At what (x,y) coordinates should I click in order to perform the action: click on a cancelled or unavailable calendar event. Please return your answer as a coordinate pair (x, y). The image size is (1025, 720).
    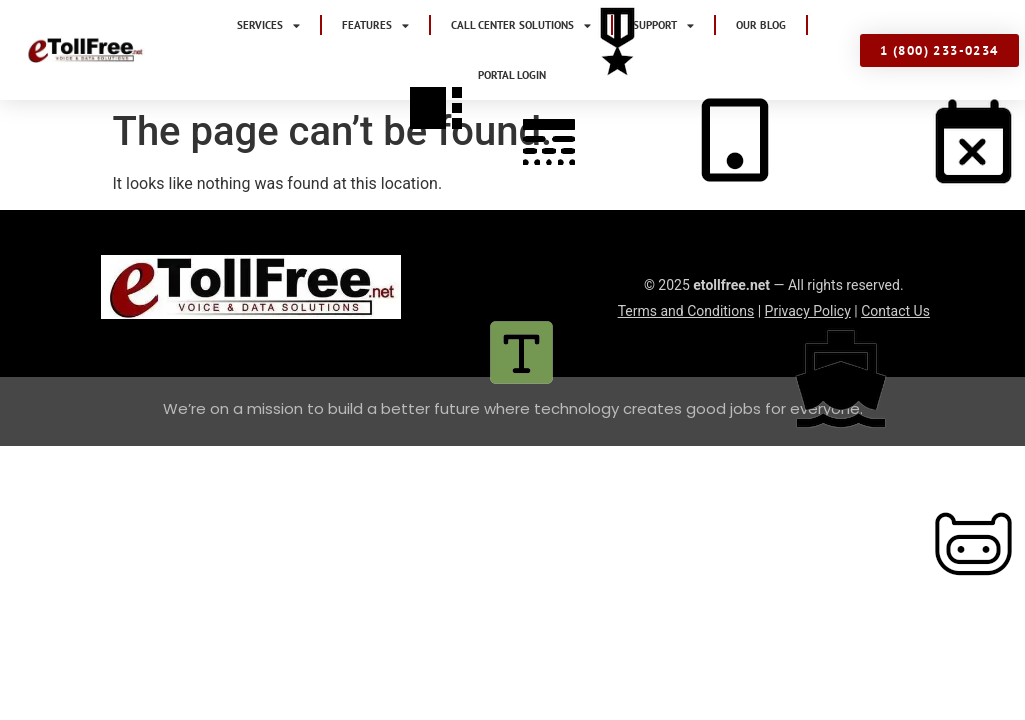
    Looking at the image, I should click on (973, 145).